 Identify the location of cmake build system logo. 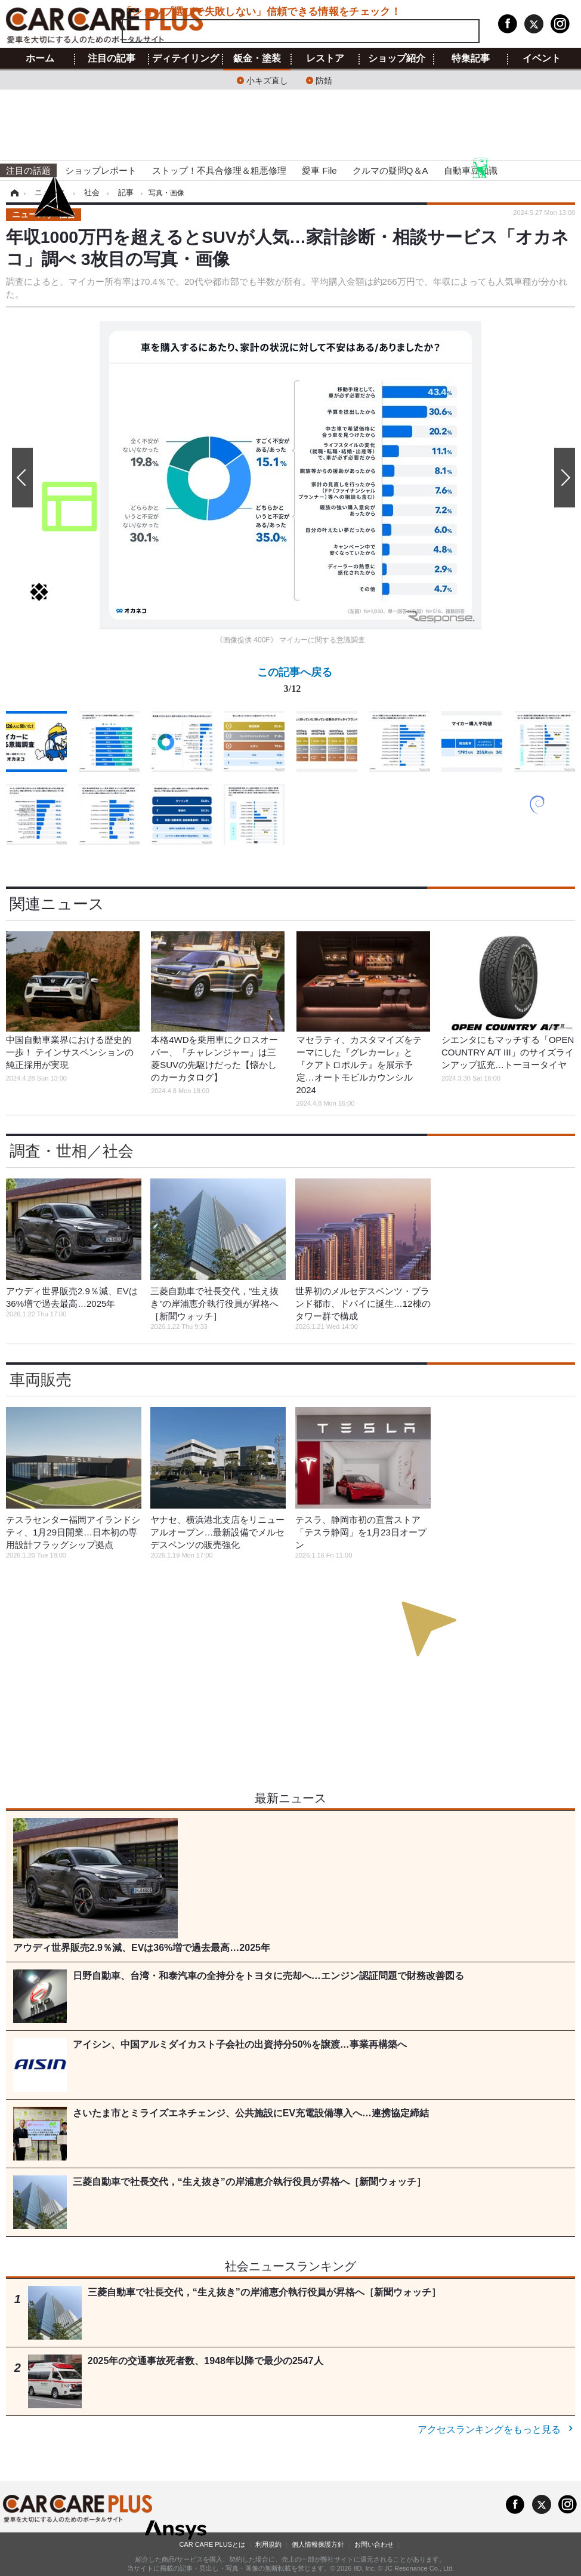
(54, 196).